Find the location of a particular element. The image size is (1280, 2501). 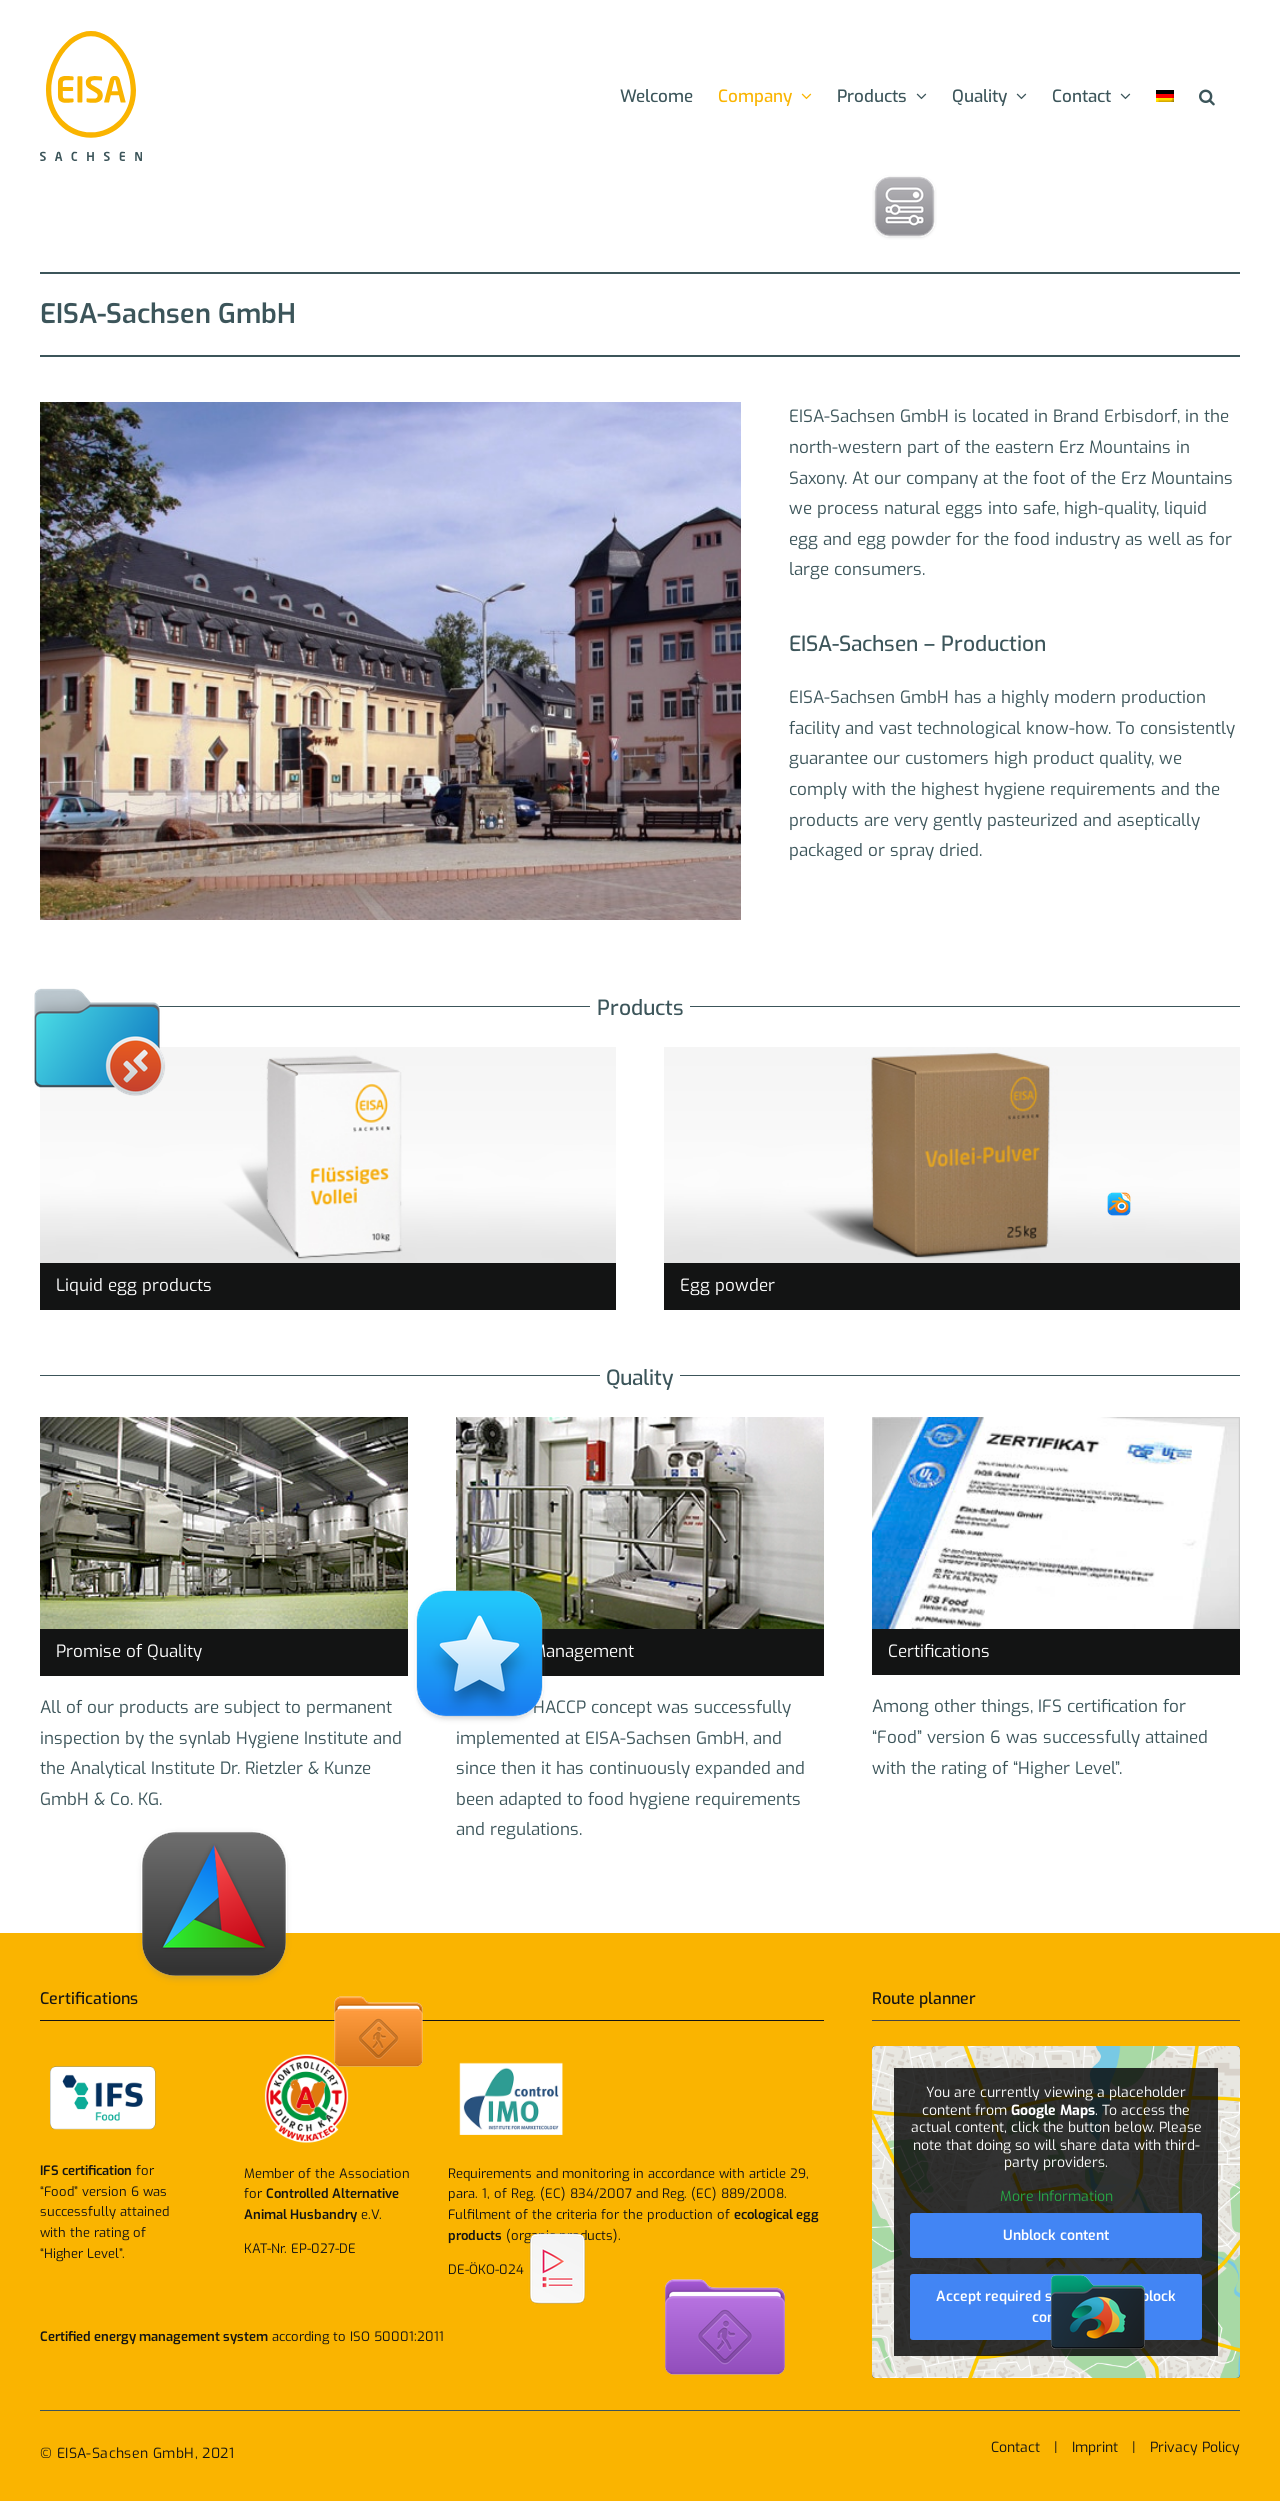

open daz 3d project files folder is located at coordinates (1097, 2314).